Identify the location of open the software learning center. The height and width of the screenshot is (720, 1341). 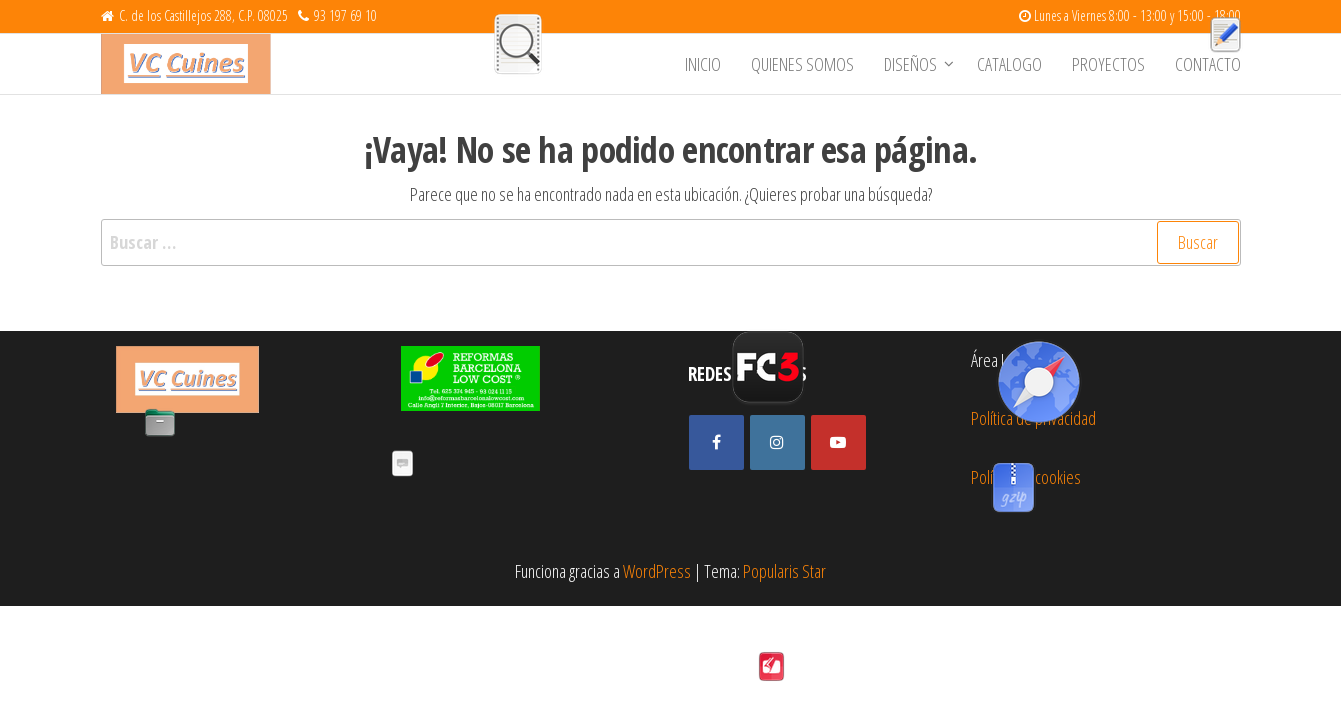
(1225, 34).